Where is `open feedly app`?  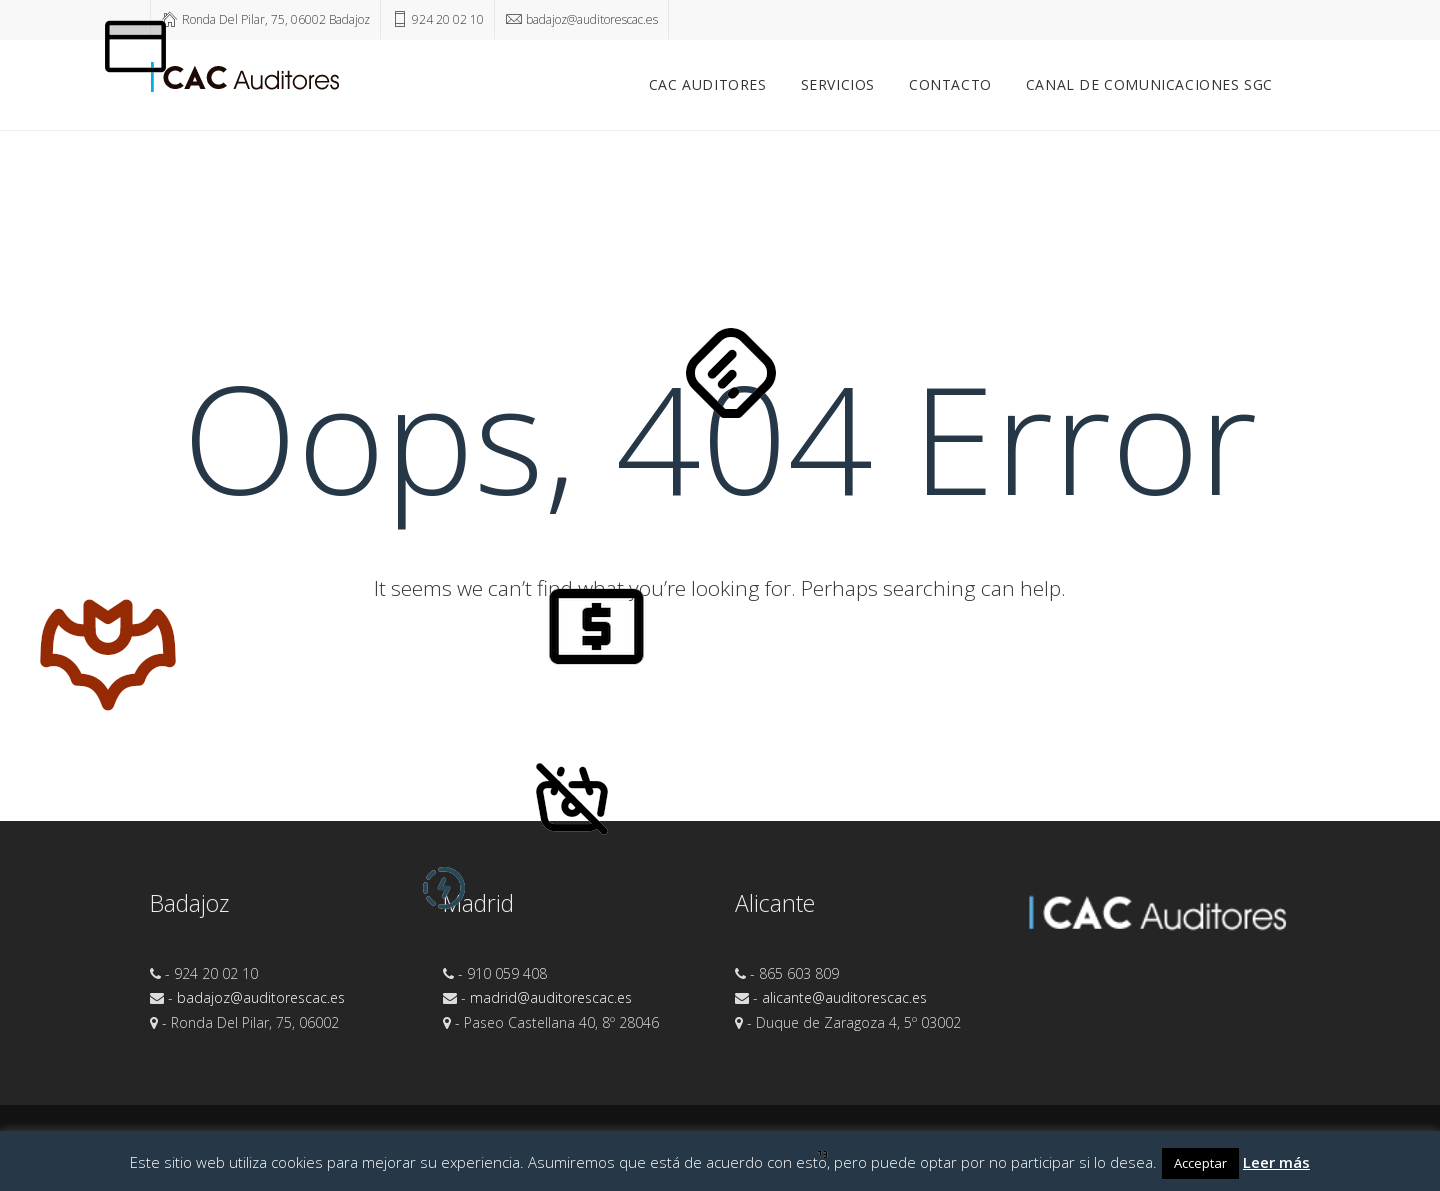
open feedly app is located at coordinates (731, 373).